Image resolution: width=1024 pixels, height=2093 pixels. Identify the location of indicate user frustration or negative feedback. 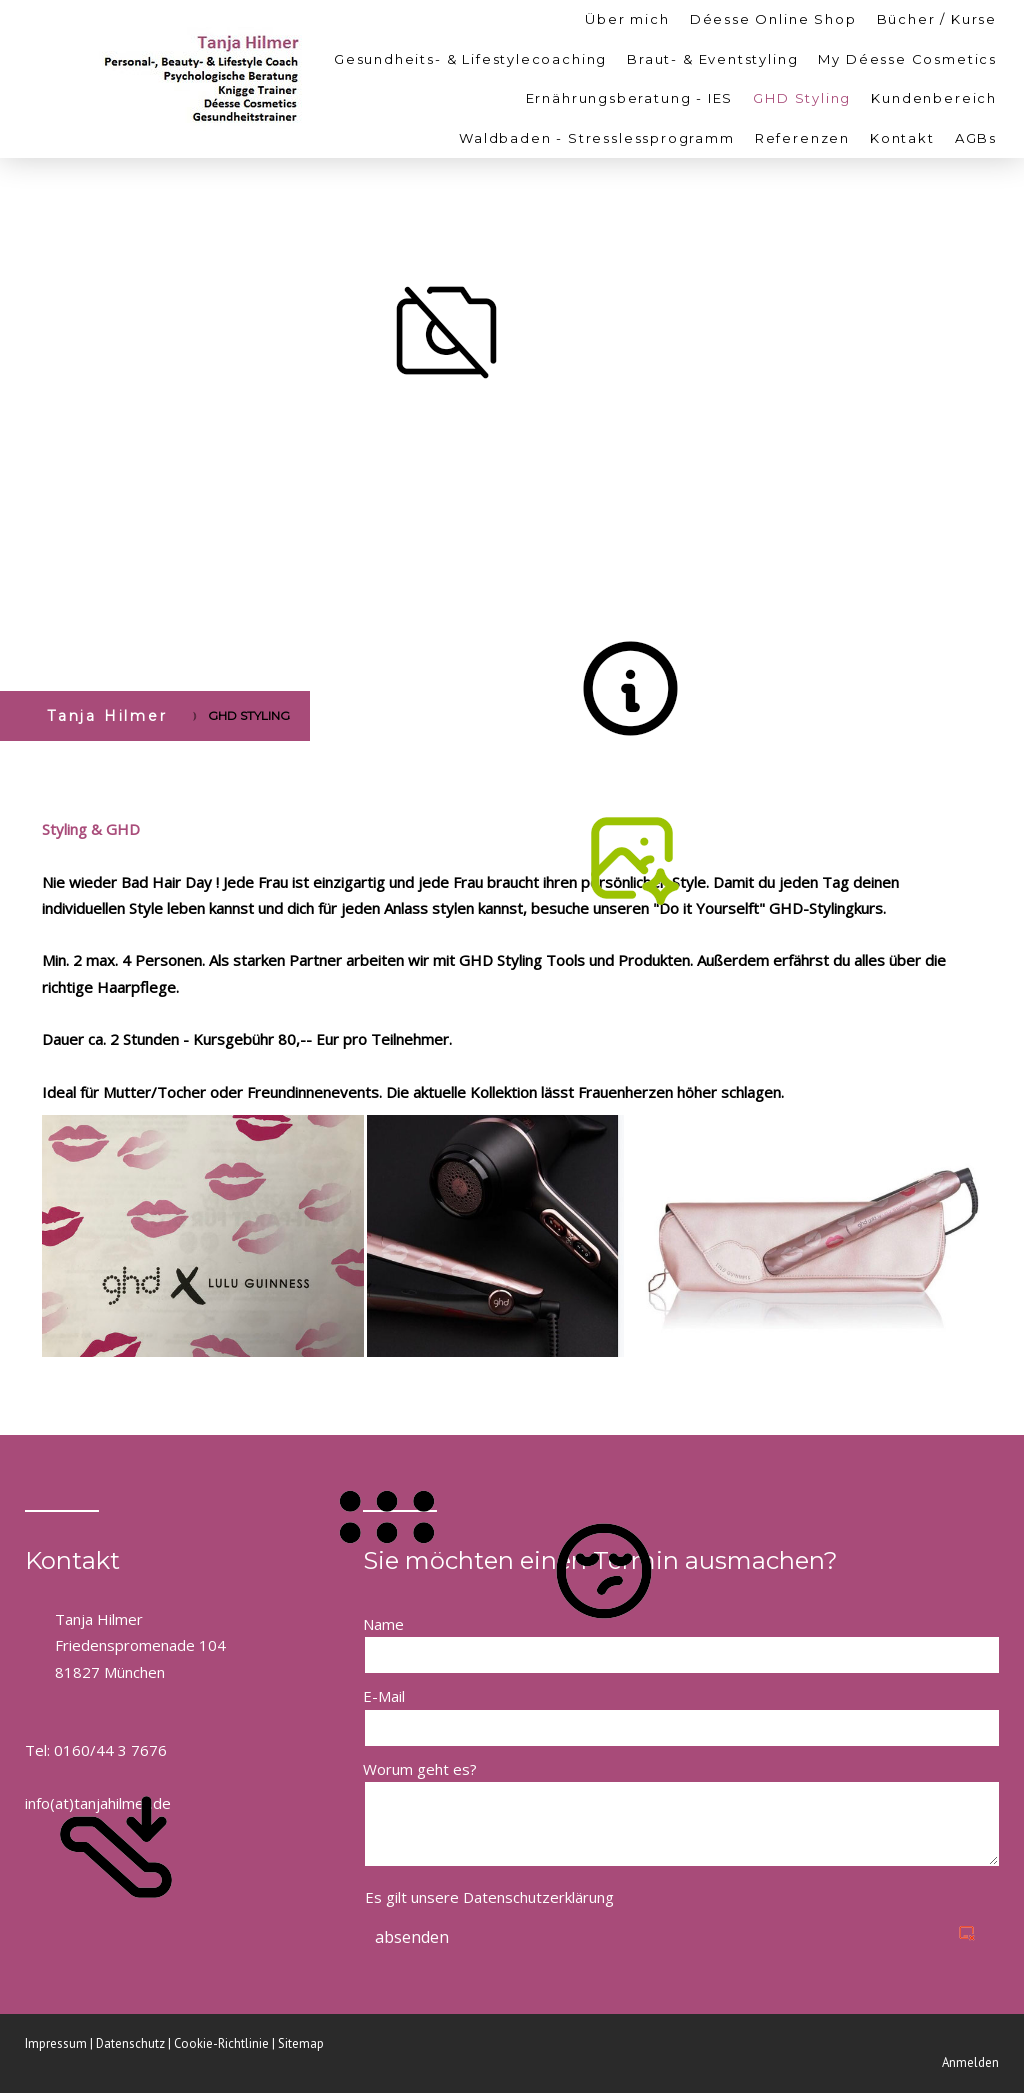
(604, 1571).